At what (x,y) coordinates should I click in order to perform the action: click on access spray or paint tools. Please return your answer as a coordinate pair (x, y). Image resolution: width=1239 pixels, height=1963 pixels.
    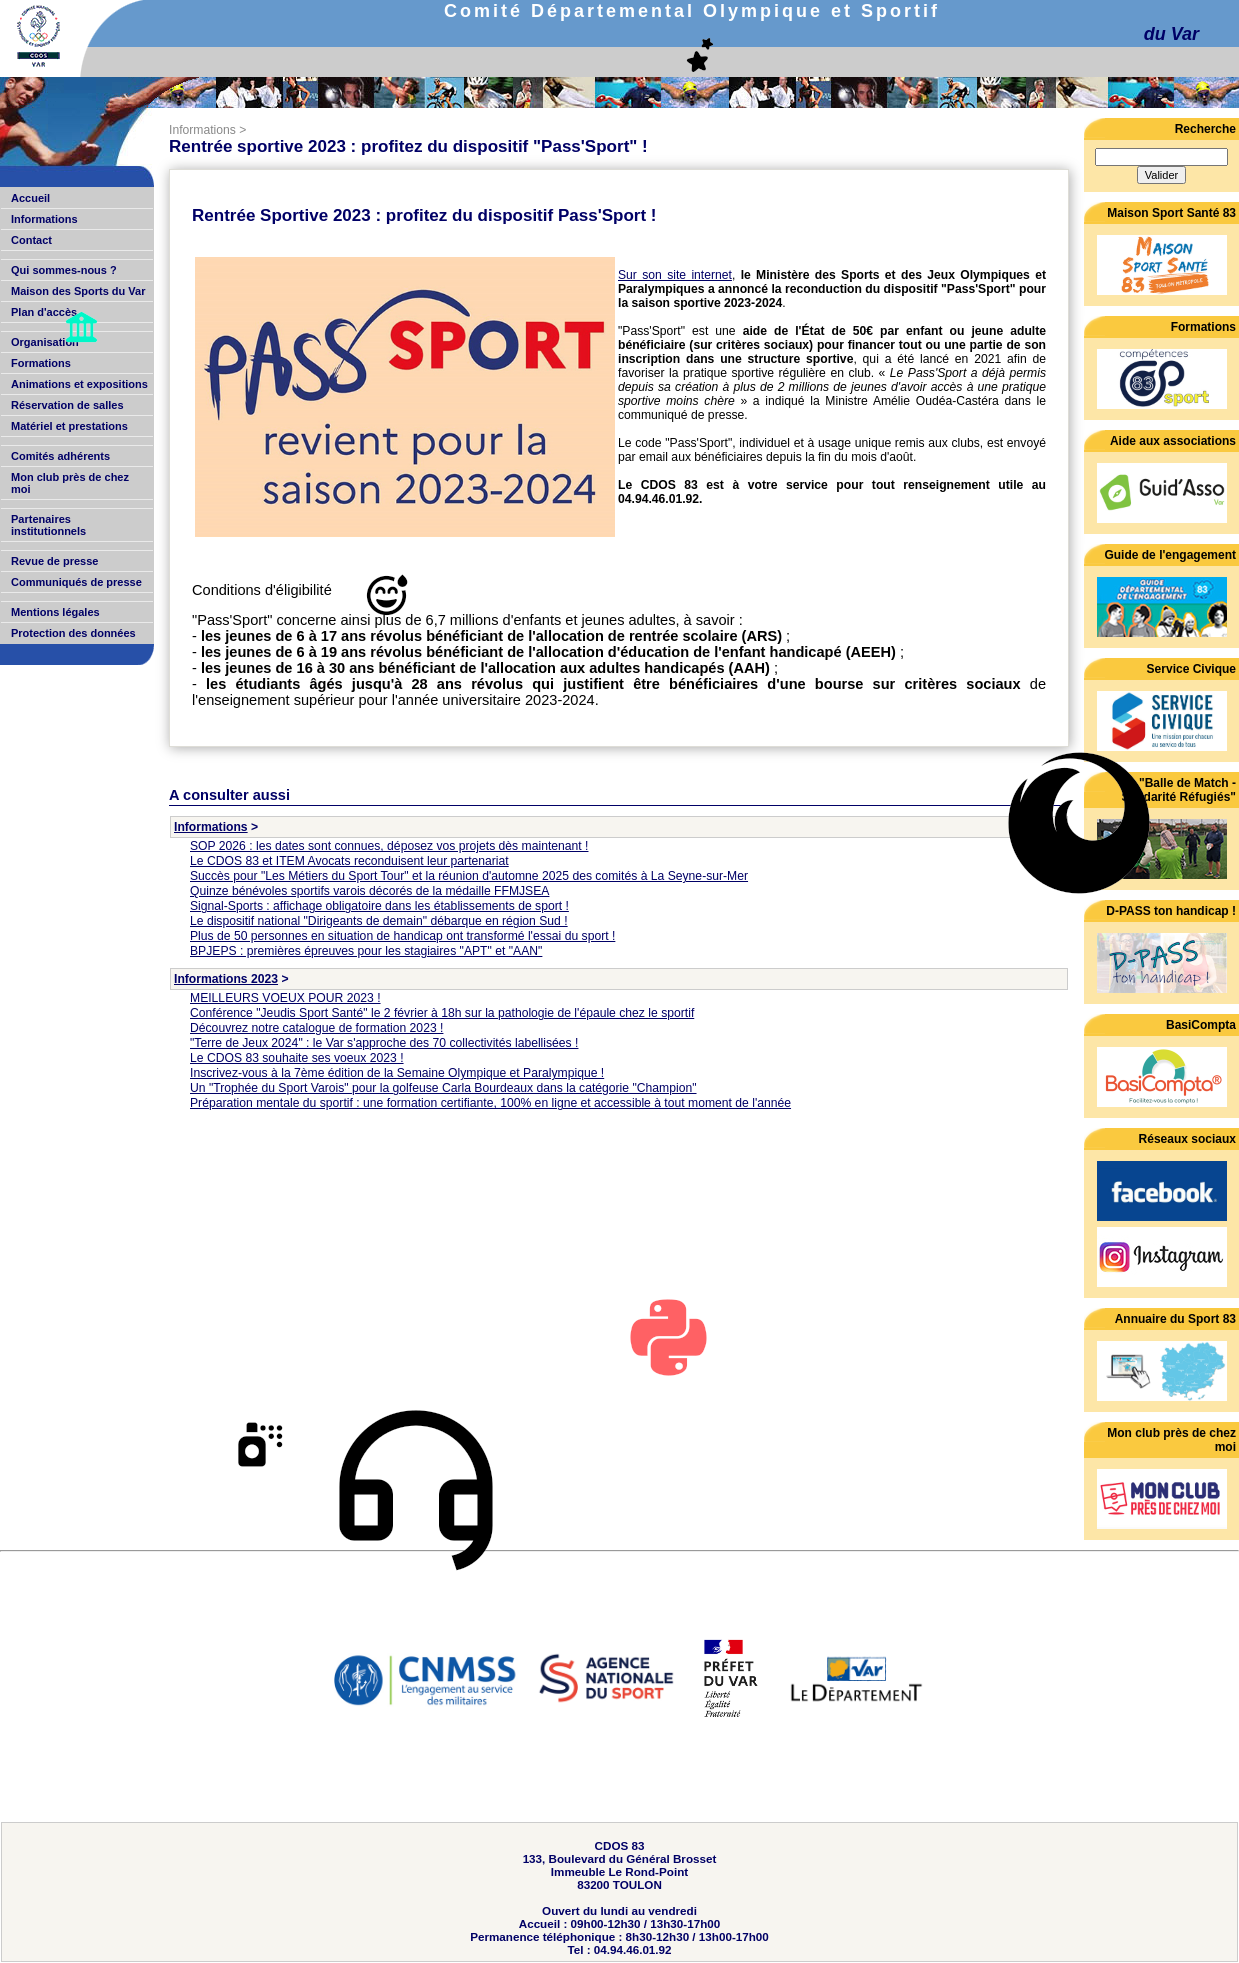
    Looking at the image, I should click on (257, 1444).